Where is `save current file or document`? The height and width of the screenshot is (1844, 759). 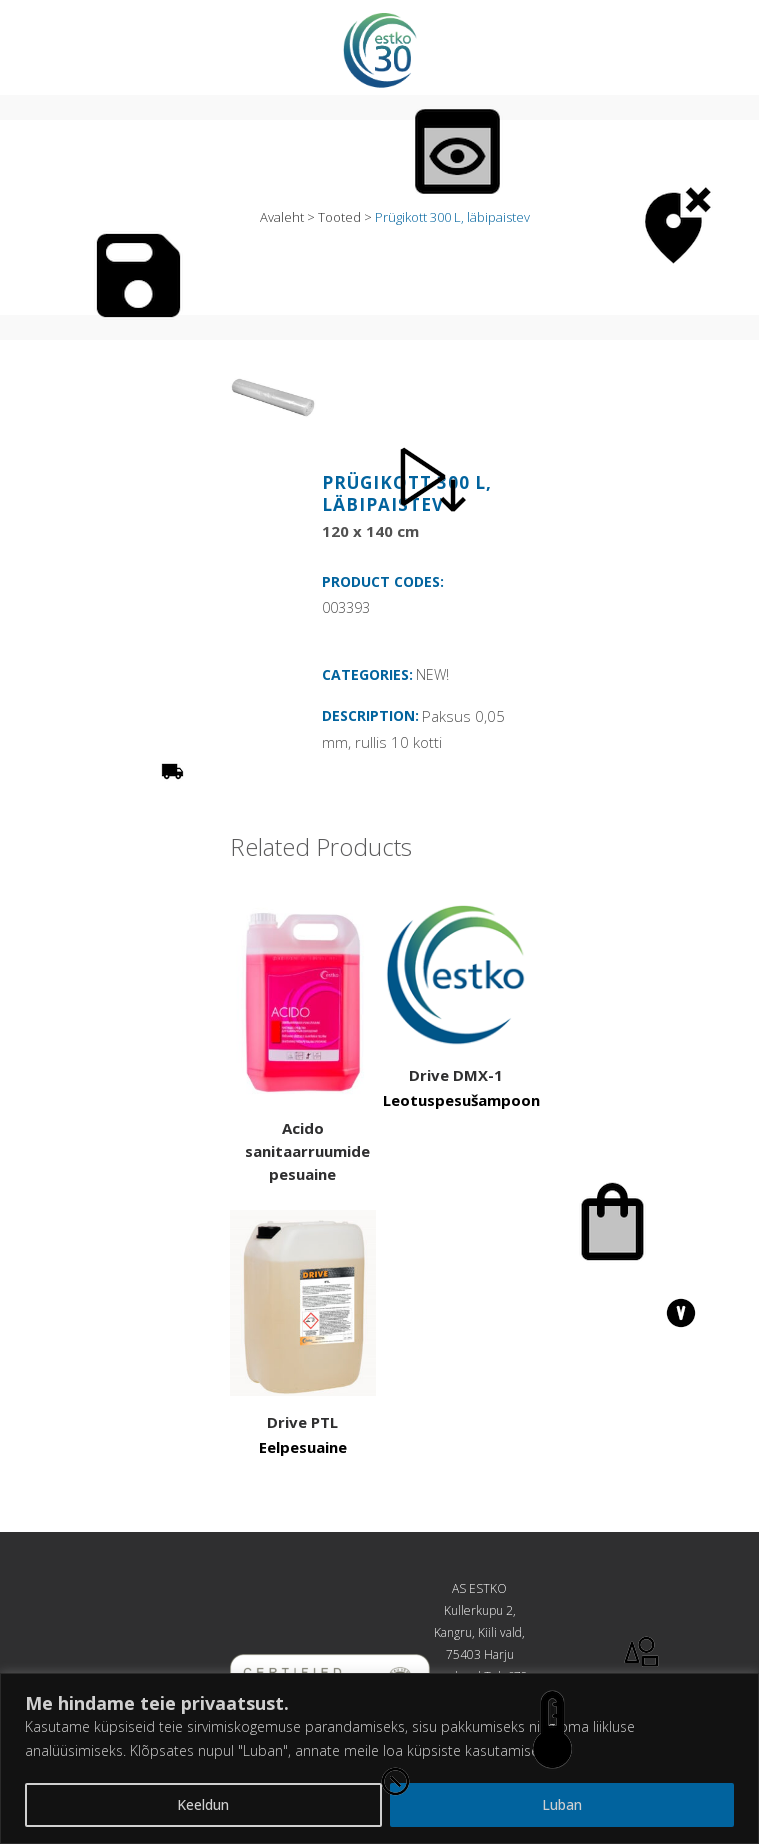
save current file or document is located at coordinates (138, 275).